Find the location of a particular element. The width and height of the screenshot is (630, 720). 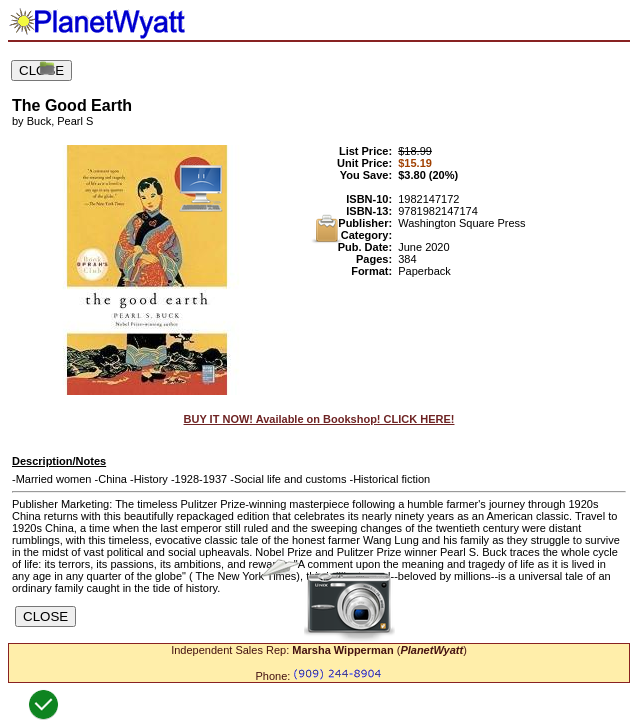

indicates a task or assignment is overdue is located at coordinates (326, 228).